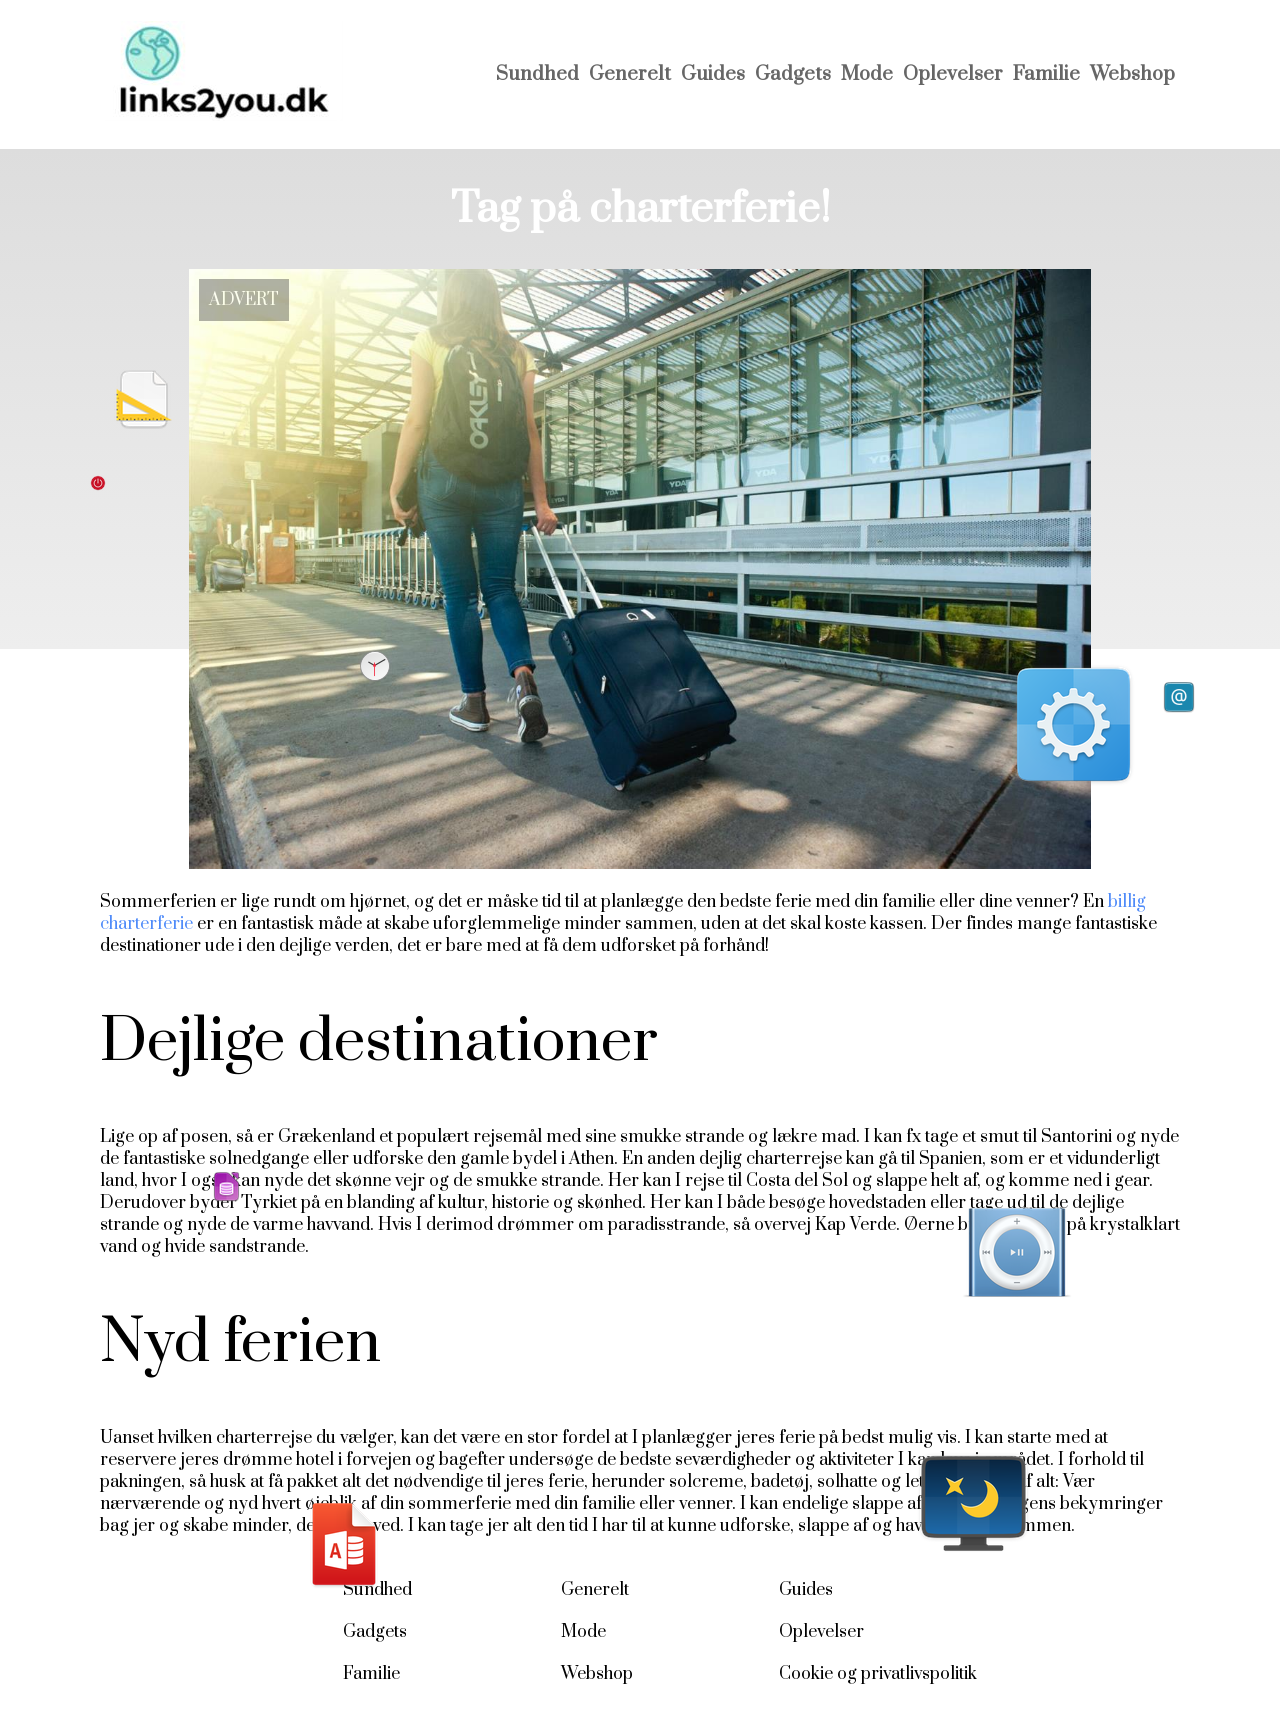  Describe the element at coordinates (1017, 1252) in the screenshot. I see `iPod shuffle device connected` at that location.